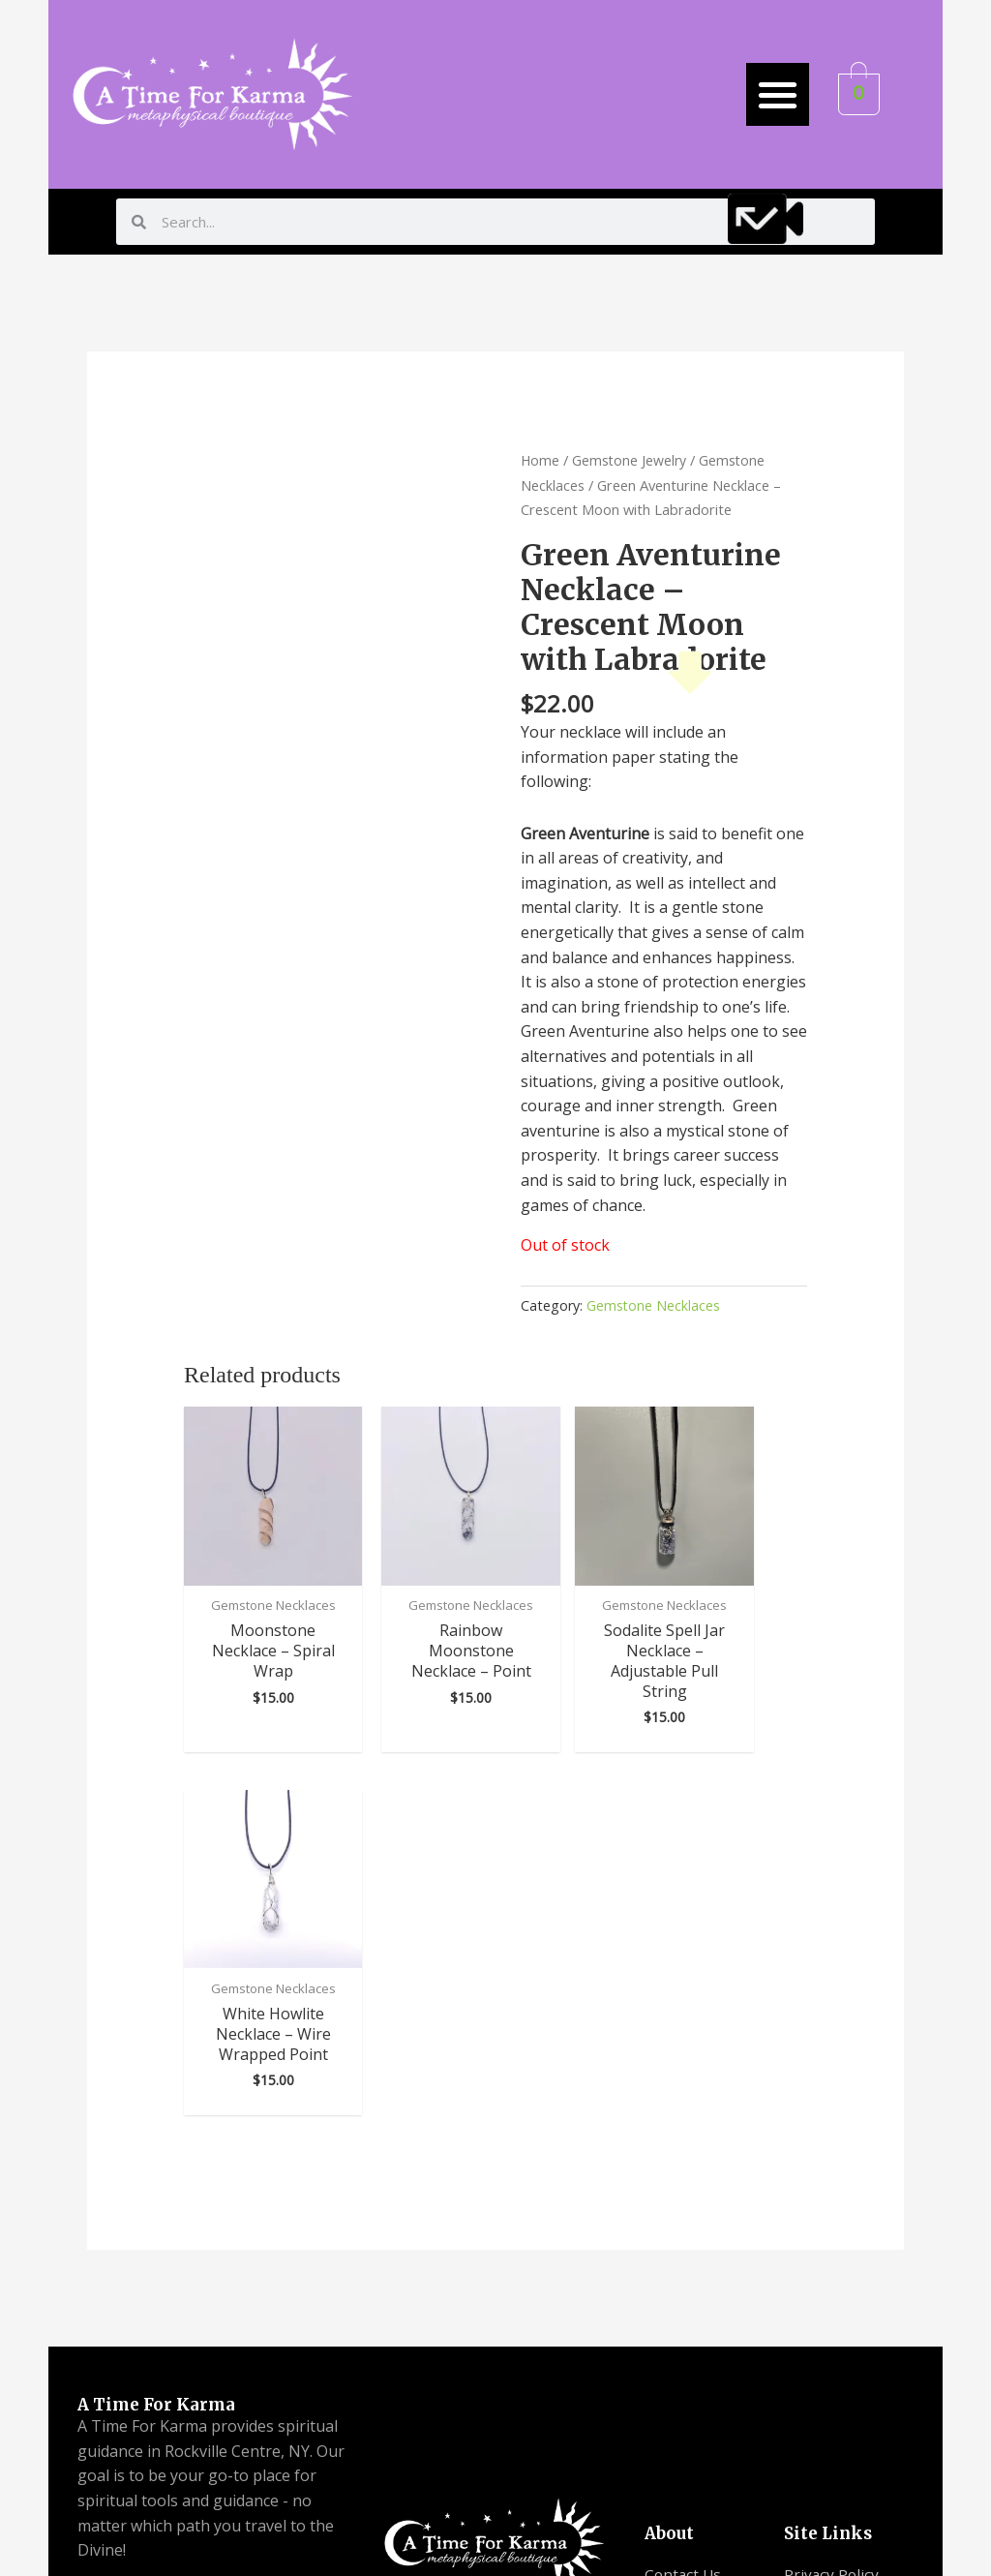 This screenshot has height=2576, width=991. Describe the element at coordinates (690, 671) in the screenshot. I see `download a file or content` at that location.